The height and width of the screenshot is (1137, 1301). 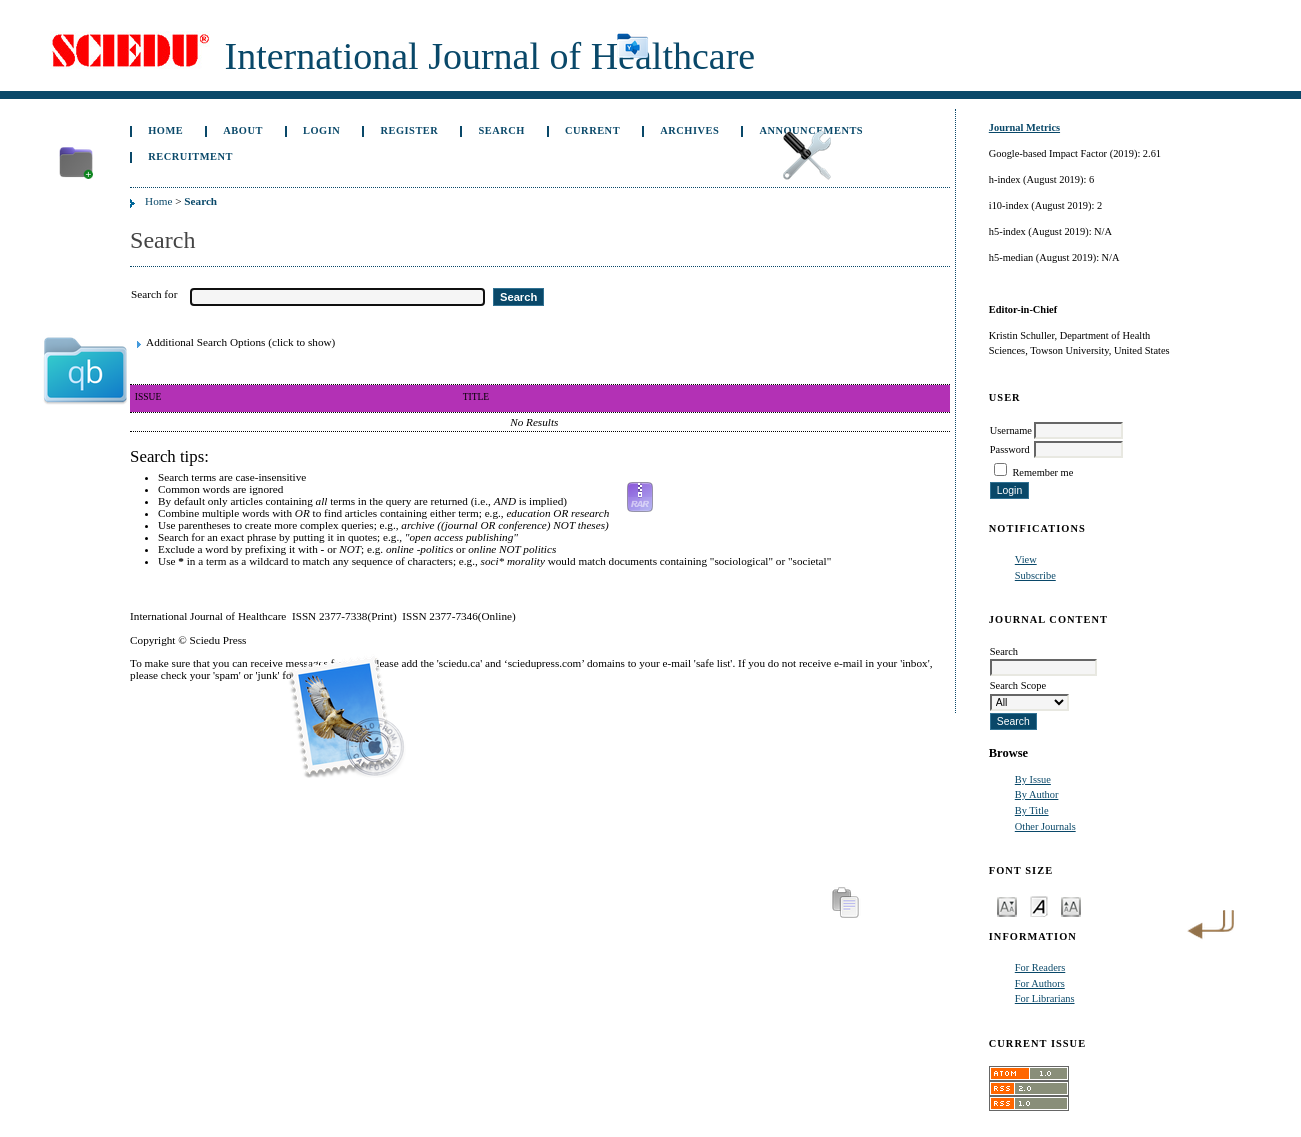 What do you see at coordinates (85, 372) in the screenshot?
I see `open qbittorrent downloads folder` at bounding box center [85, 372].